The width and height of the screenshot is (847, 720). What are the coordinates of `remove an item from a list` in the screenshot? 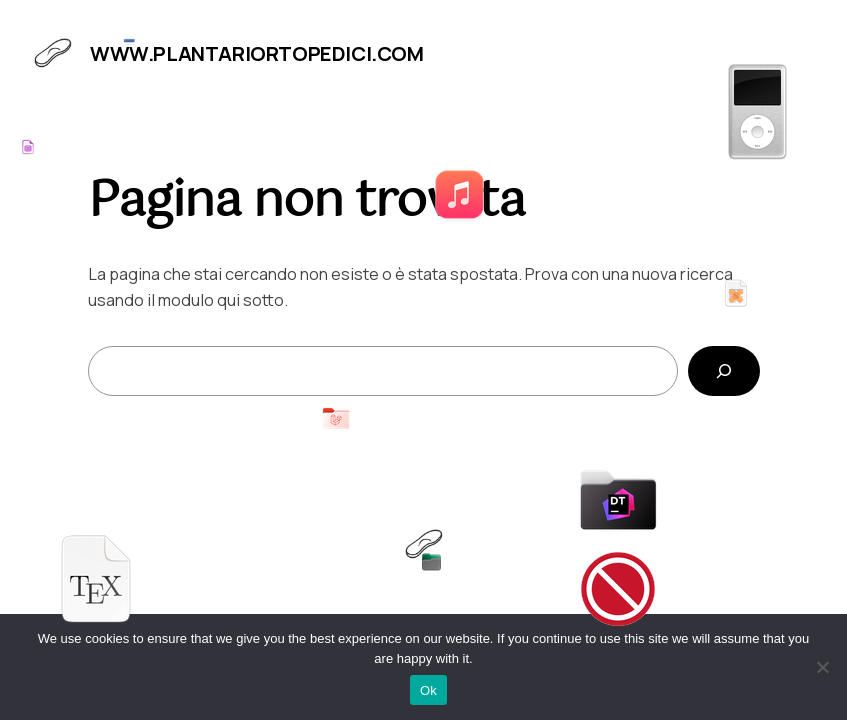 It's located at (129, 41).